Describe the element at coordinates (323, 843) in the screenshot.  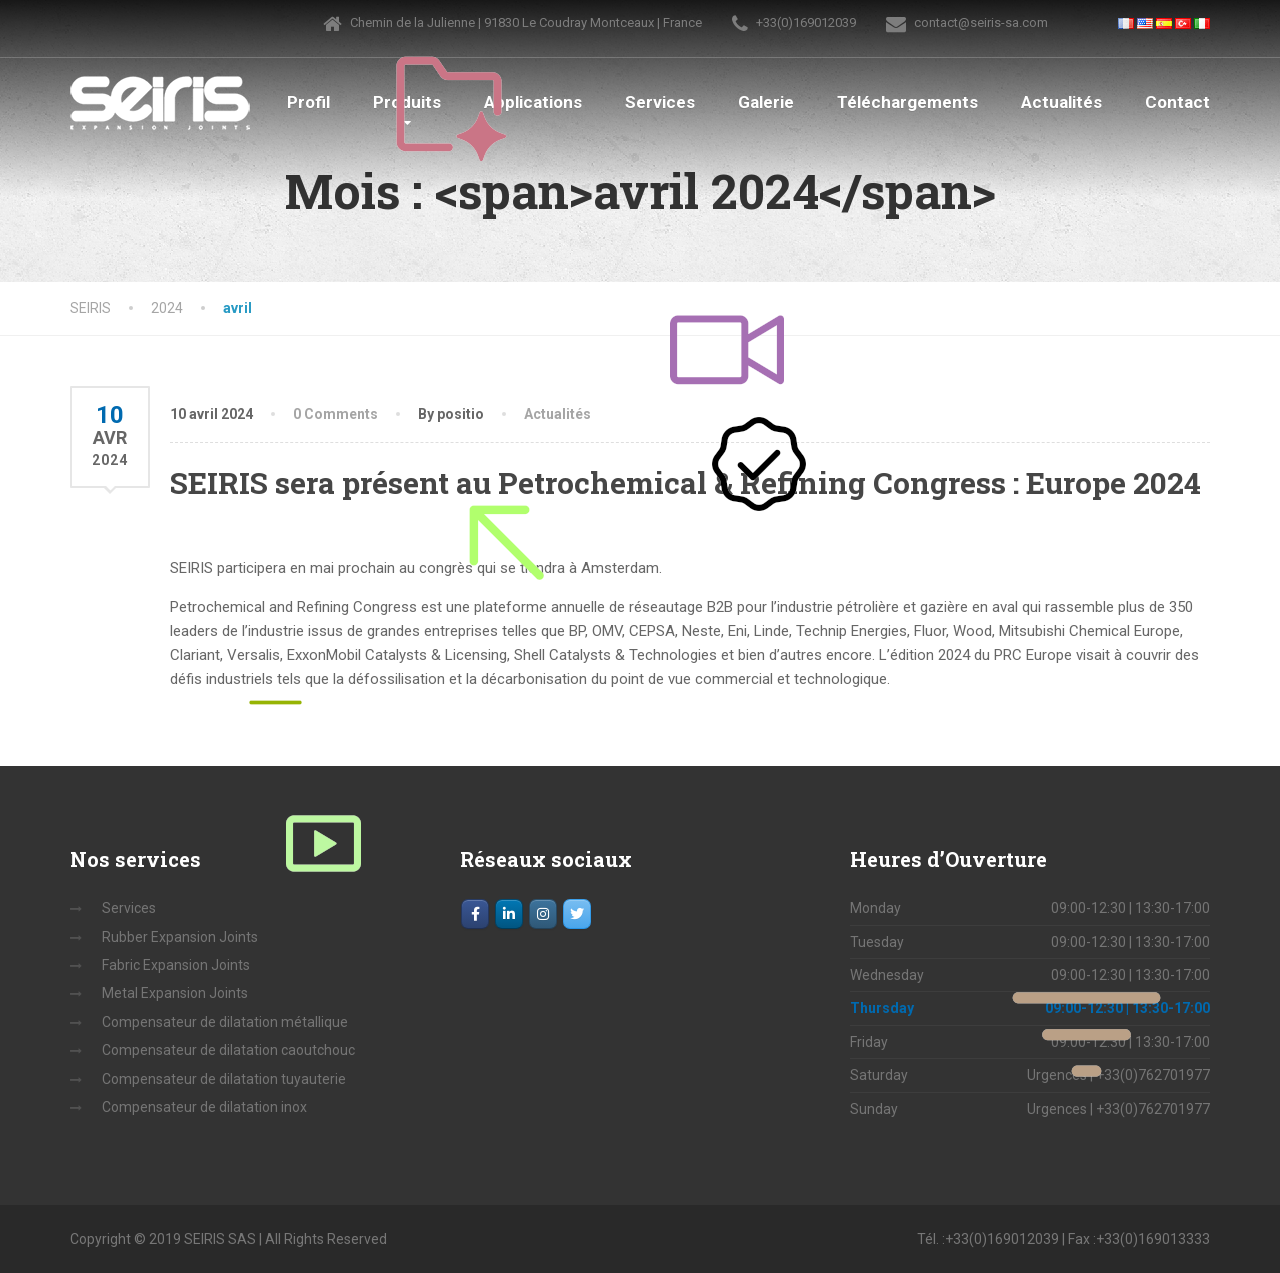
I see `play a video` at that location.